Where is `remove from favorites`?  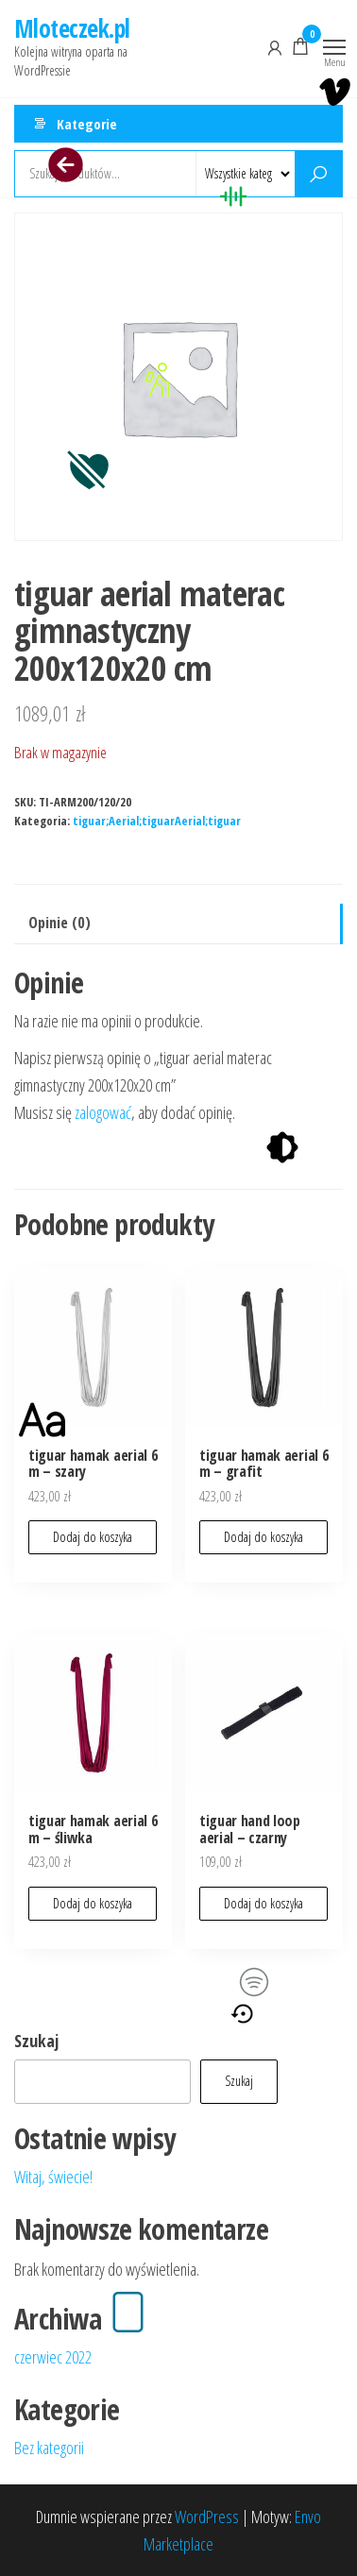 remove from favorites is located at coordinates (88, 470).